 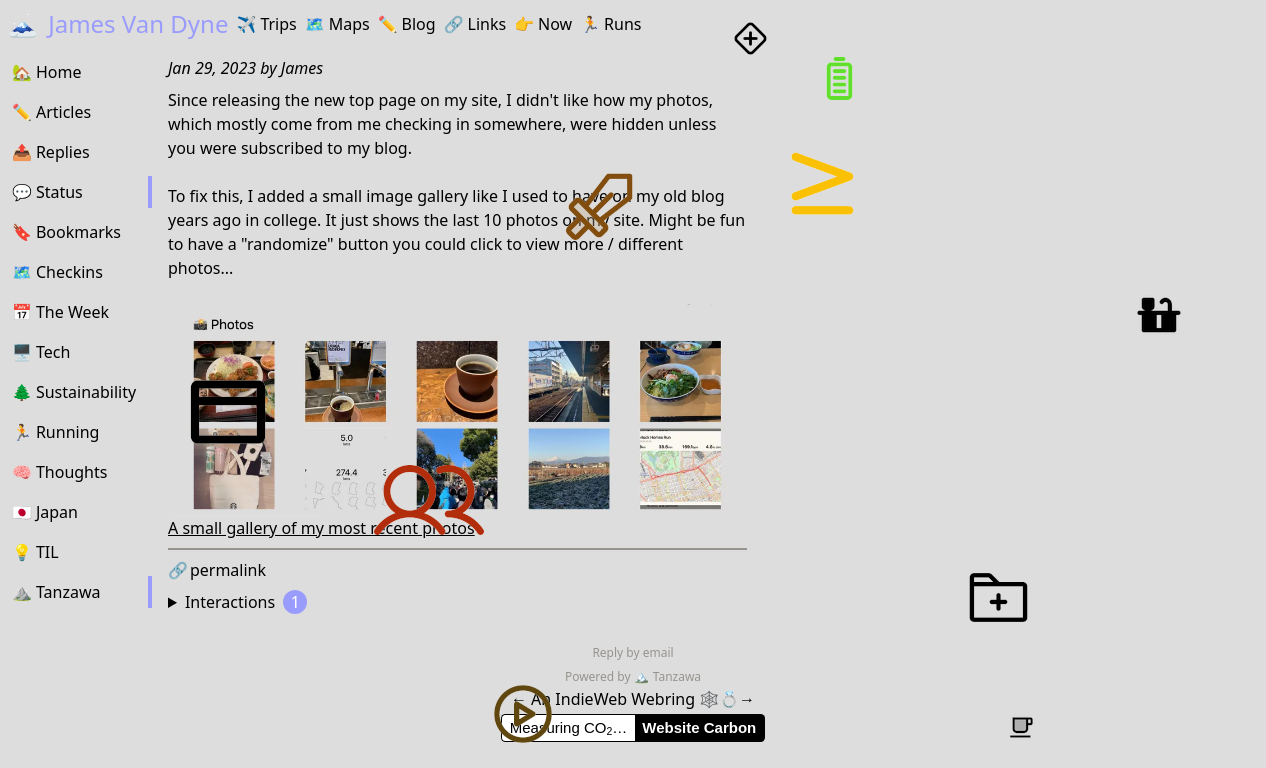 What do you see at coordinates (228, 412) in the screenshot?
I see `open web browser` at bounding box center [228, 412].